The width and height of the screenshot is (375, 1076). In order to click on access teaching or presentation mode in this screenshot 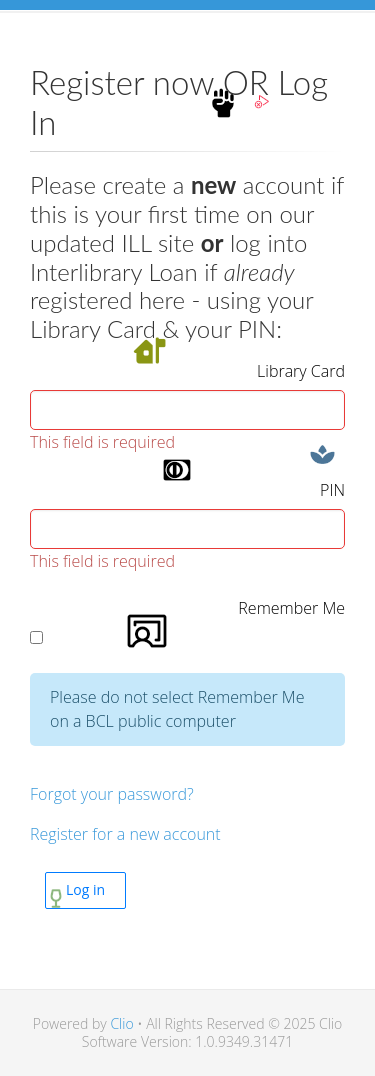, I will do `click(147, 631)`.